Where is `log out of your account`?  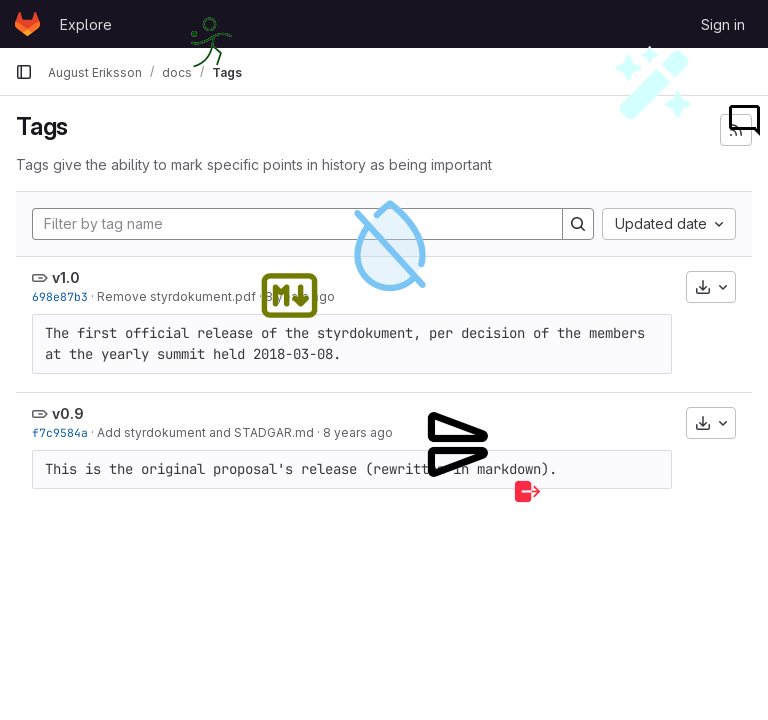
log out of your account is located at coordinates (527, 491).